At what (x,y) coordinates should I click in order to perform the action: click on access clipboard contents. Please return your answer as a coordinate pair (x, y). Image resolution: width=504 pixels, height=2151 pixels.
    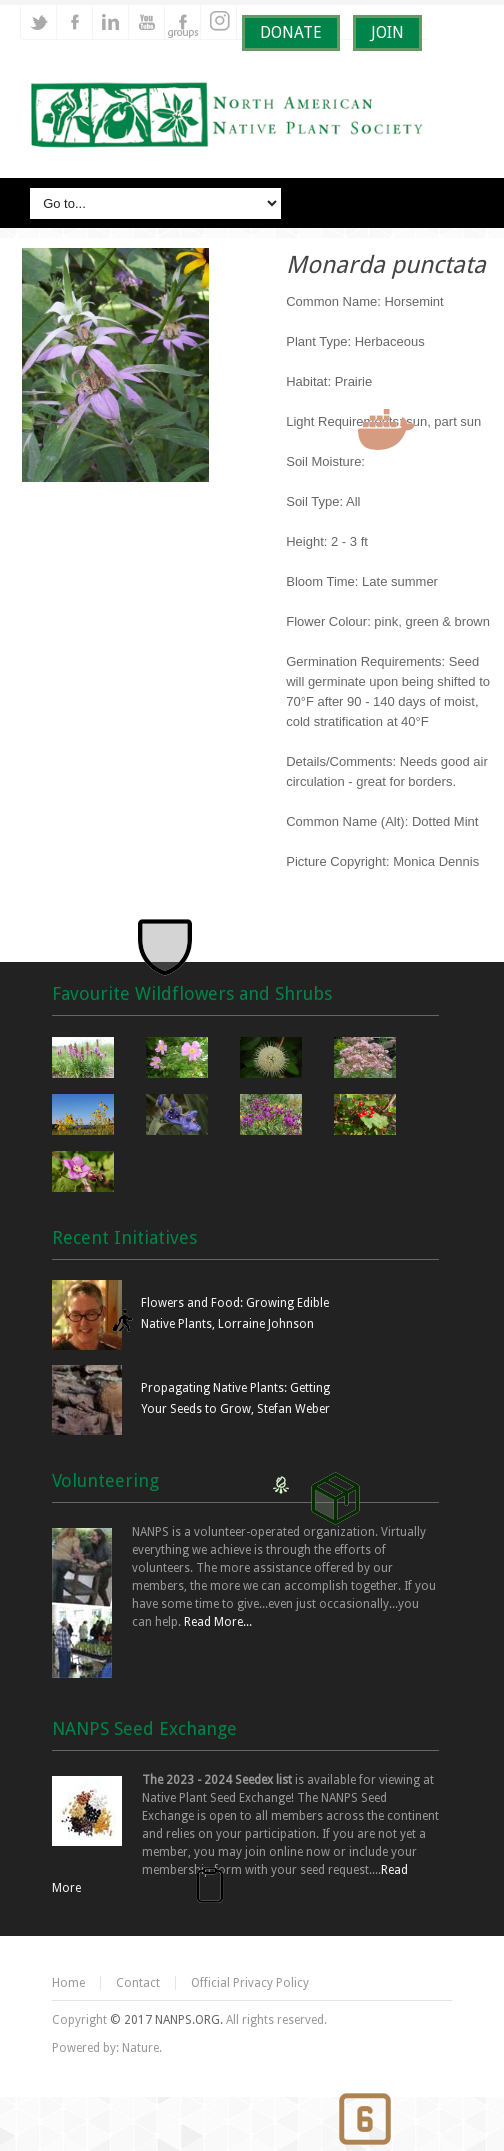
    Looking at the image, I should click on (210, 1885).